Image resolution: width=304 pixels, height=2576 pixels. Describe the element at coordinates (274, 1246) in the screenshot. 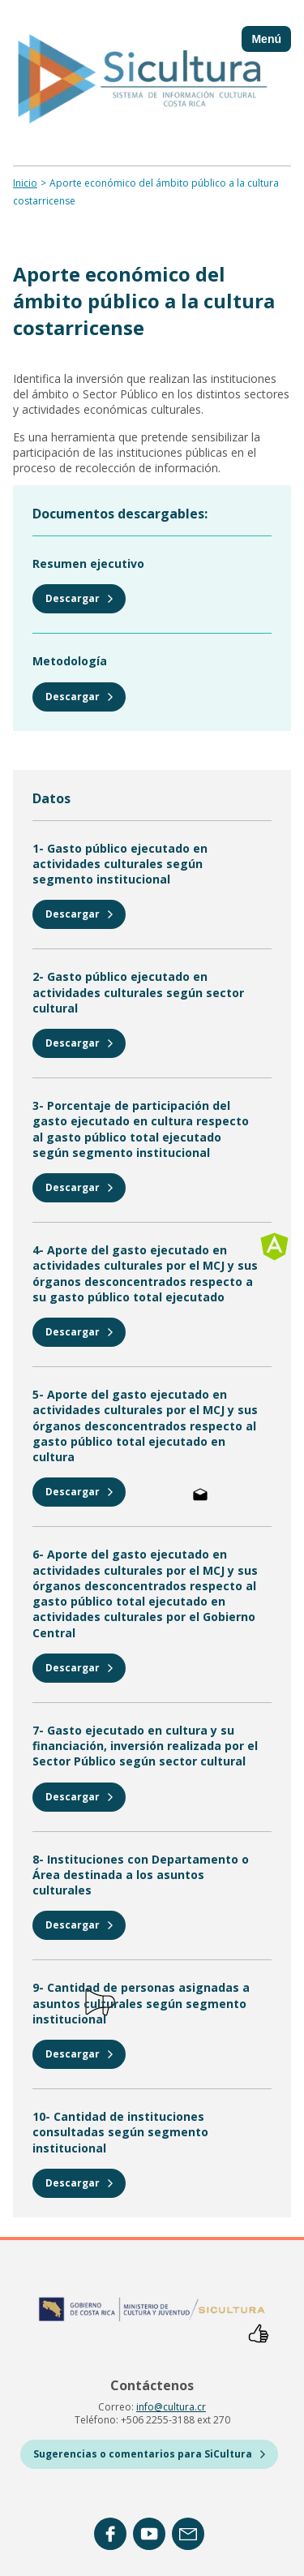

I see `angular framework logo` at that location.